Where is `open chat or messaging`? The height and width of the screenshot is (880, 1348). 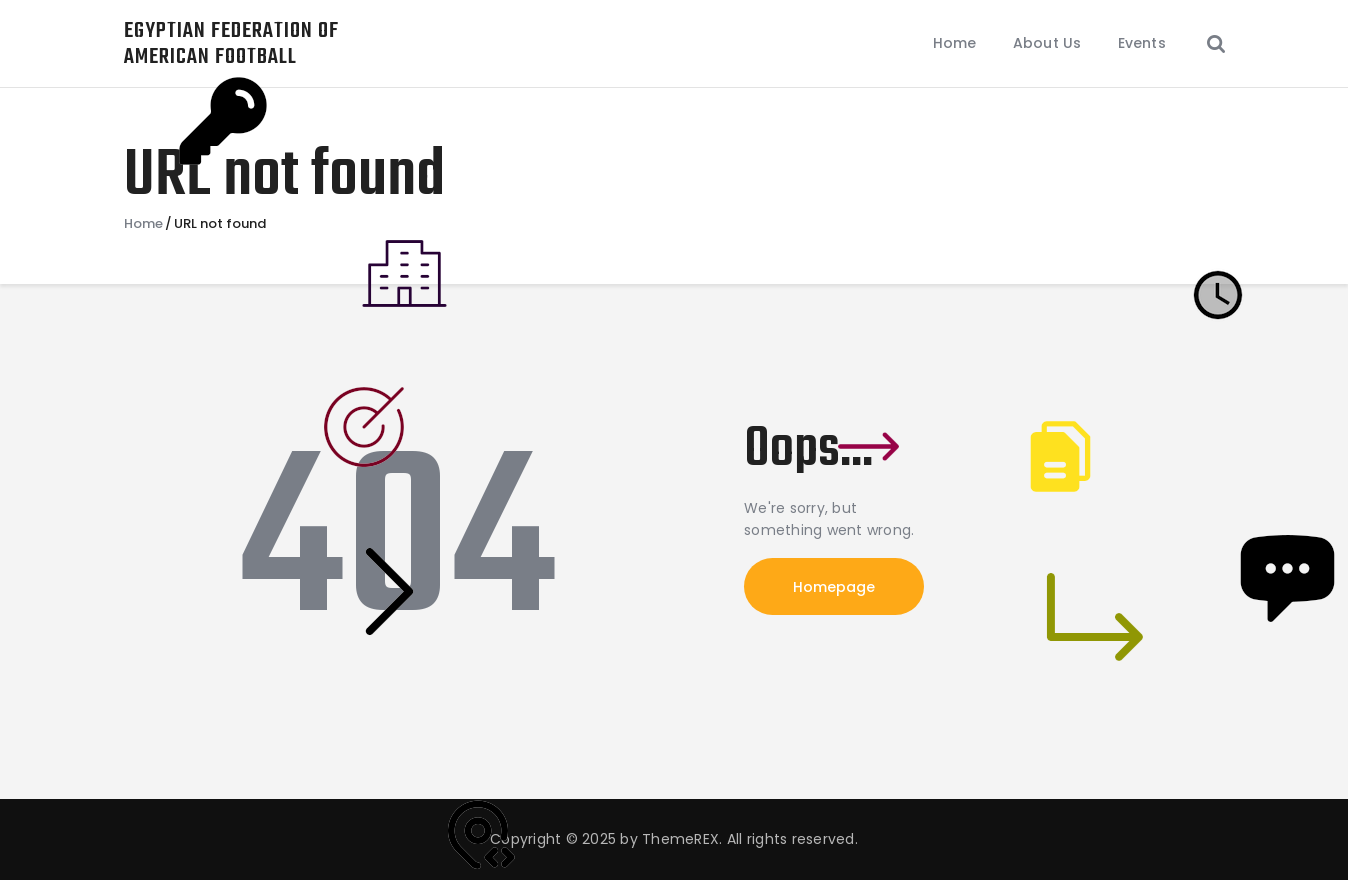 open chat or messaging is located at coordinates (1287, 578).